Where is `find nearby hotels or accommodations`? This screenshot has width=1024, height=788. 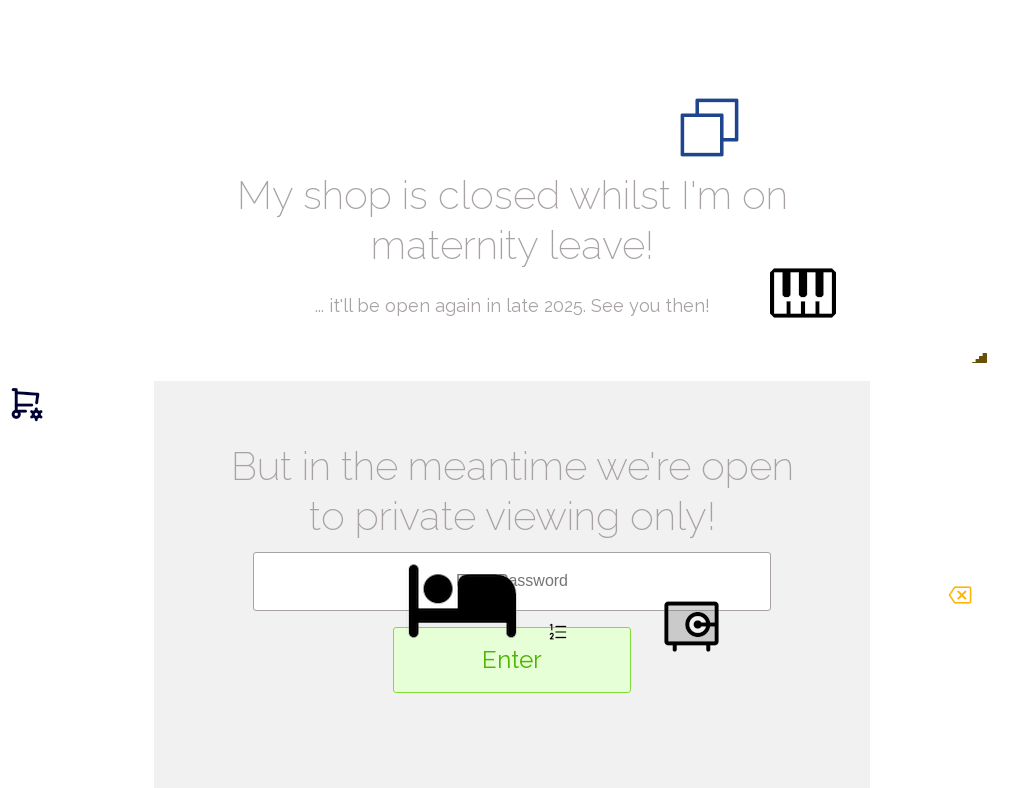
find nearby hotels or accommodations is located at coordinates (462, 598).